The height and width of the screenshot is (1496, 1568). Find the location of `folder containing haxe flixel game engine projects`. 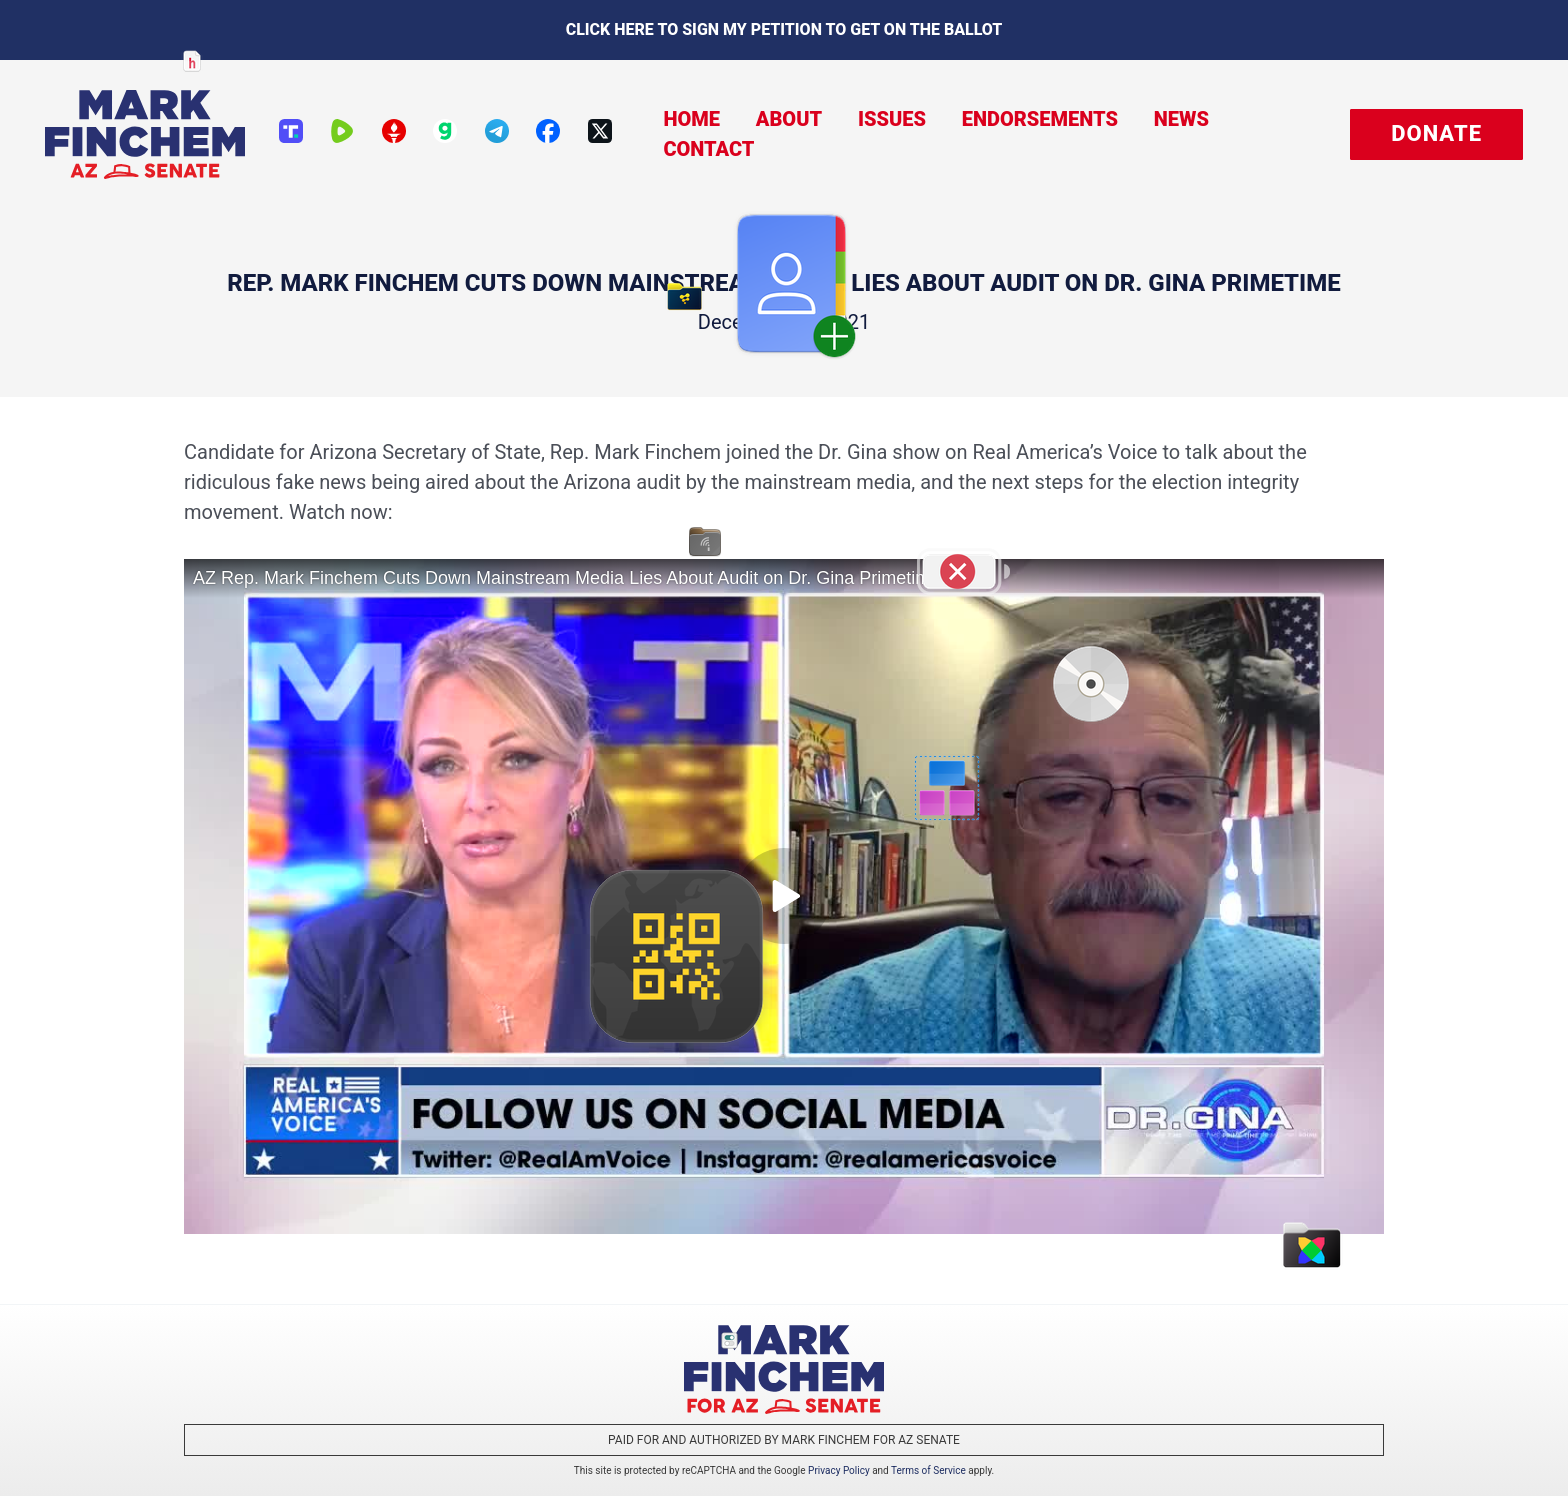

folder containing haxe flixel game engine projects is located at coordinates (1311, 1246).